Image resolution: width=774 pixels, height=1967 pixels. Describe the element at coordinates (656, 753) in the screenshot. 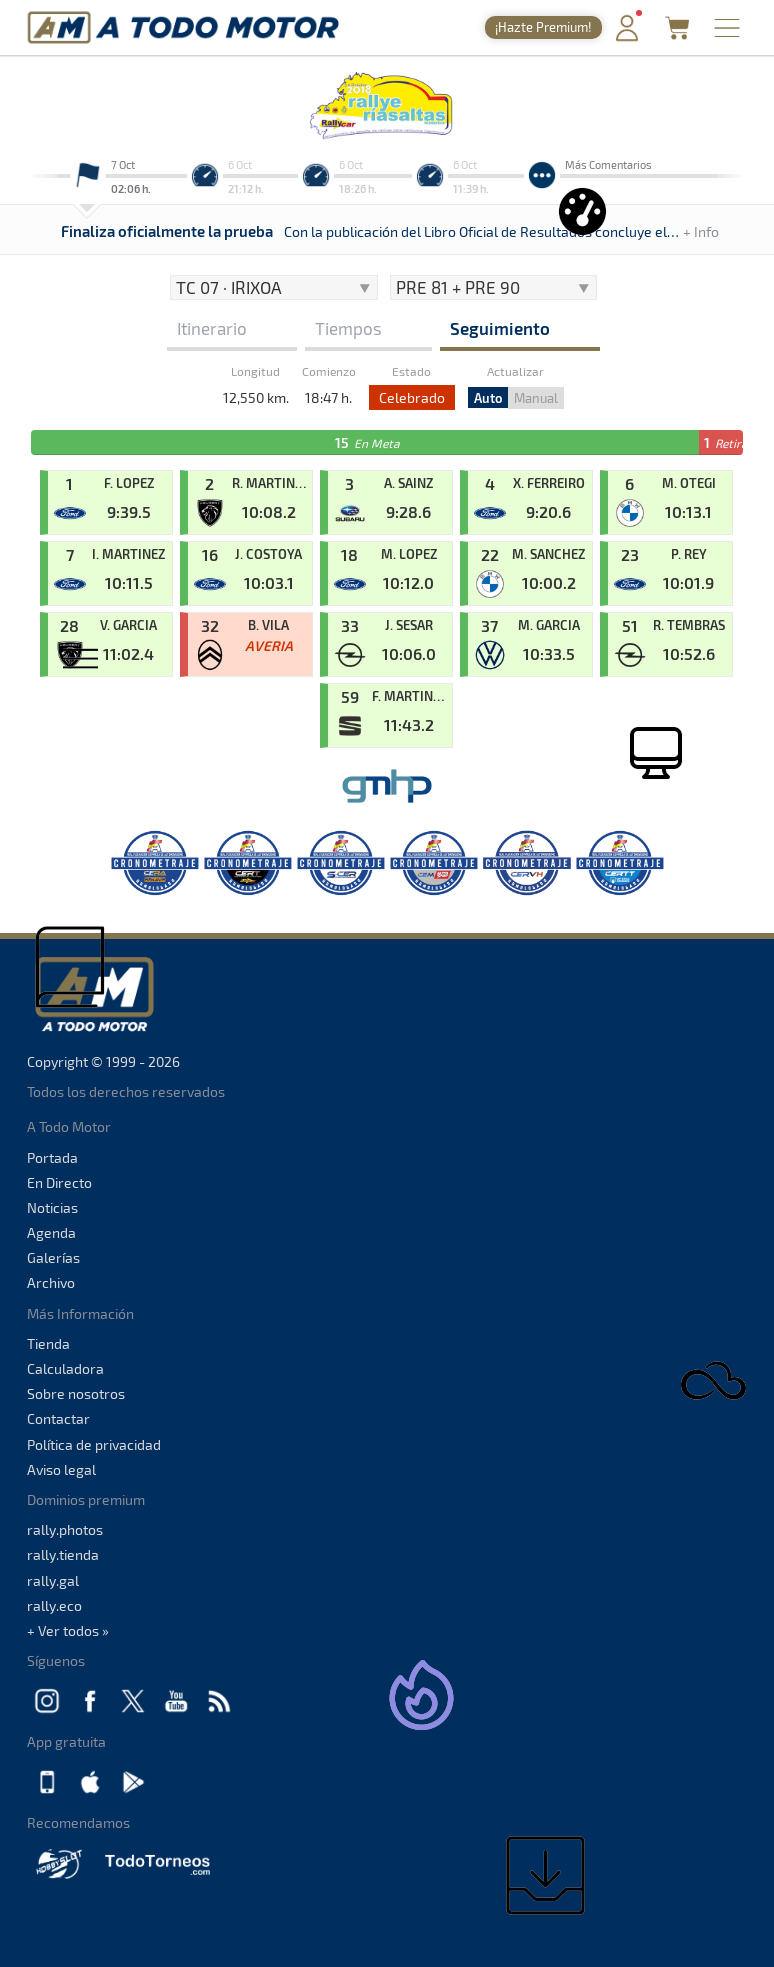

I see `switch to desktop view` at that location.